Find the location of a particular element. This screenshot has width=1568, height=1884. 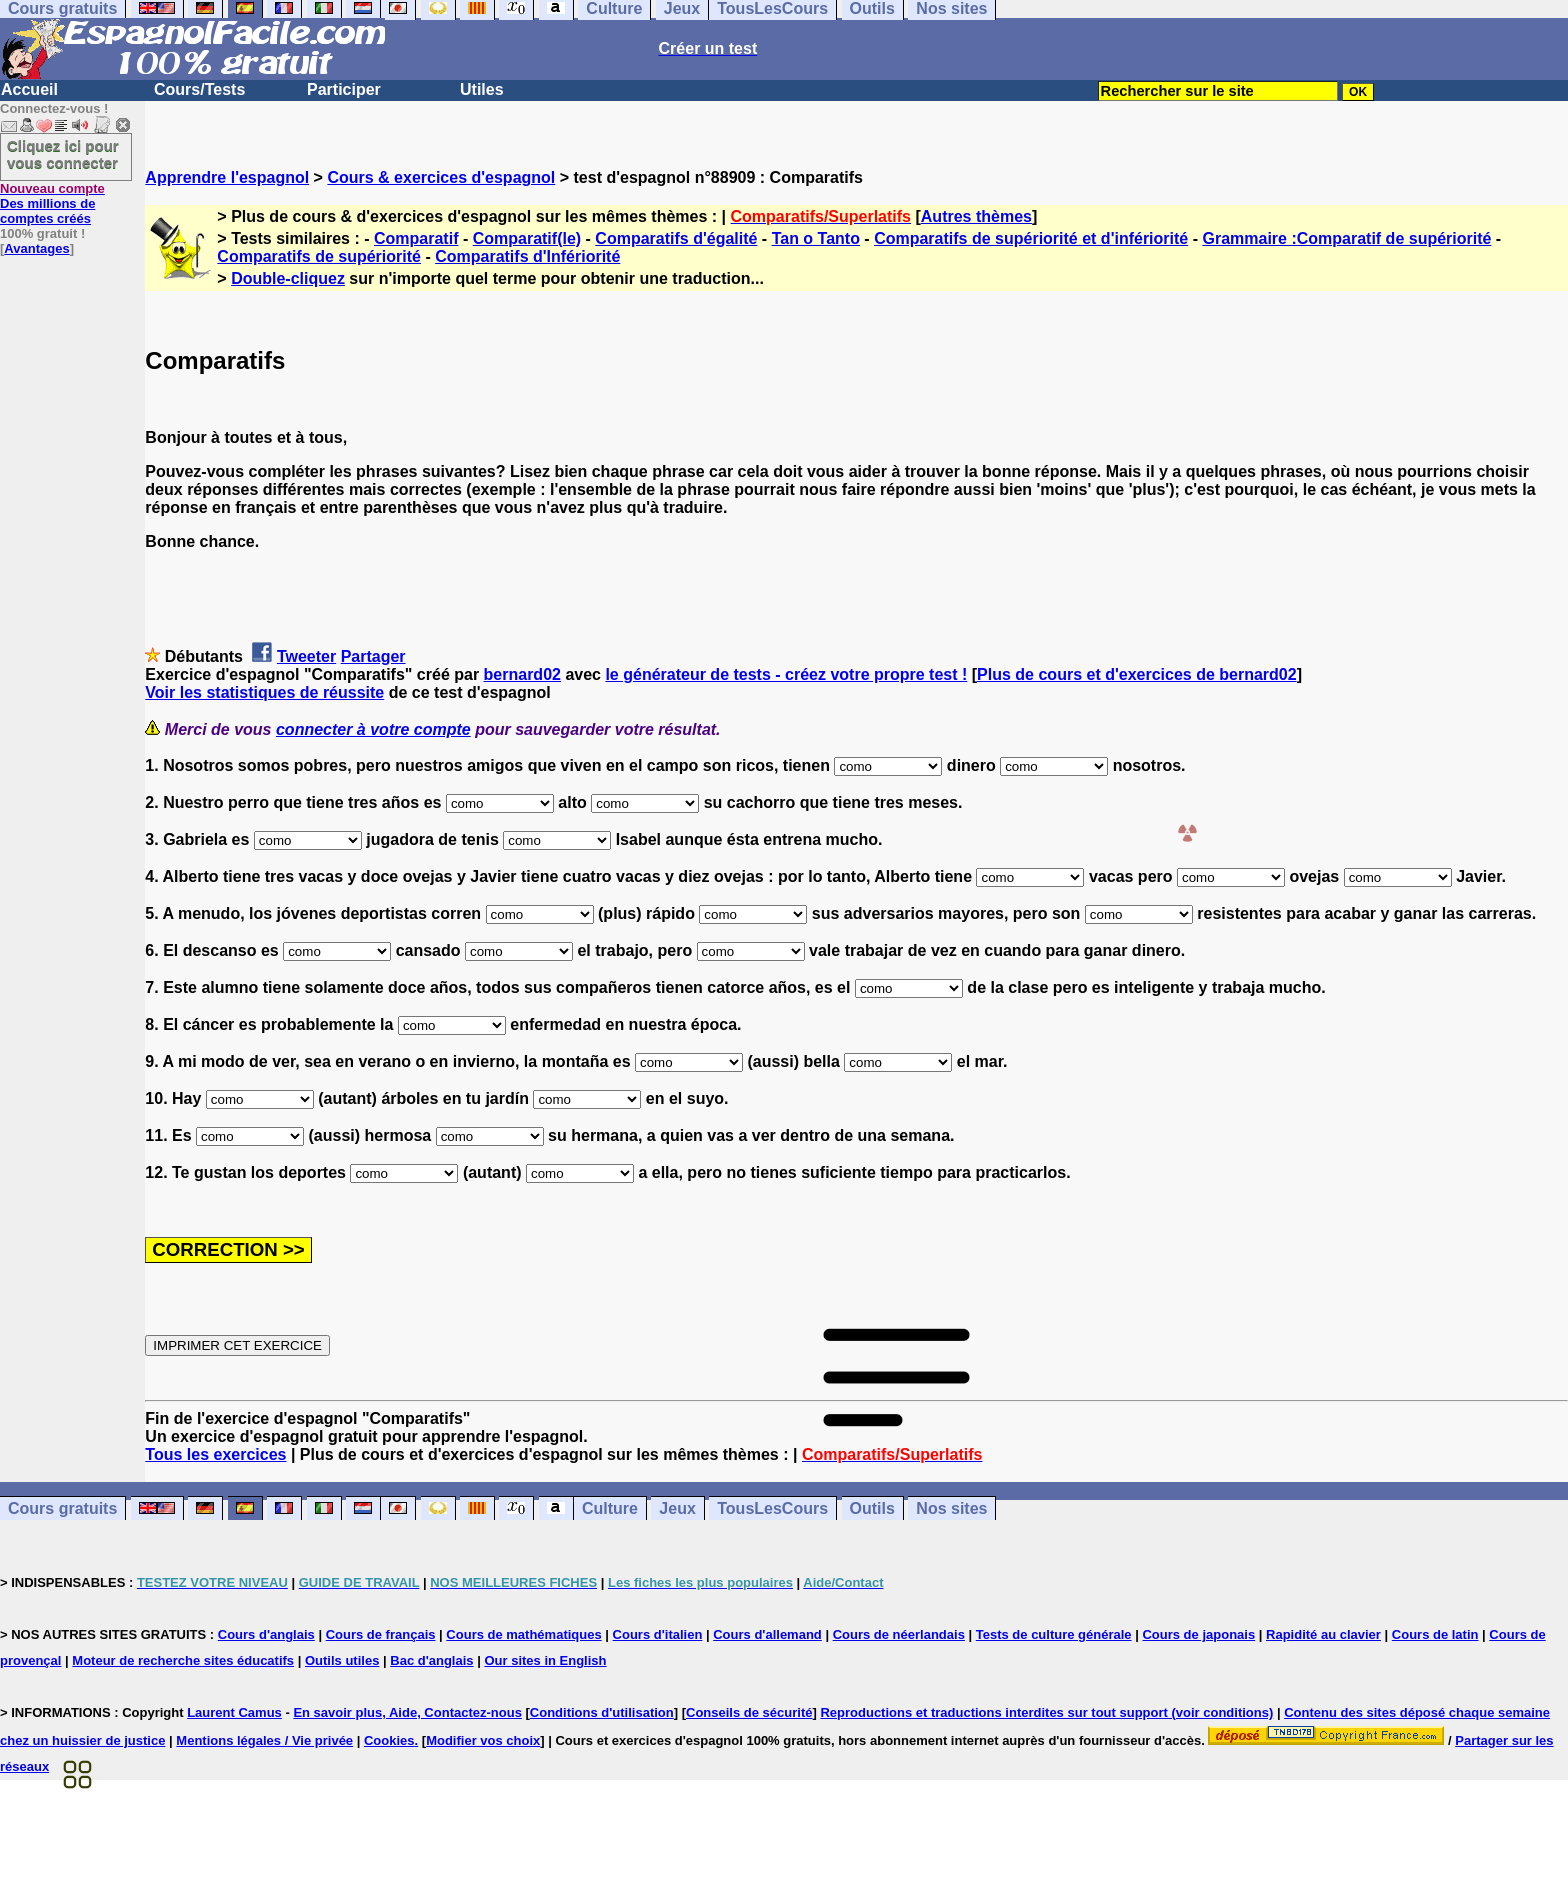

indicates radioactive or hazardous material warning is located at coordinates (1187, 832).